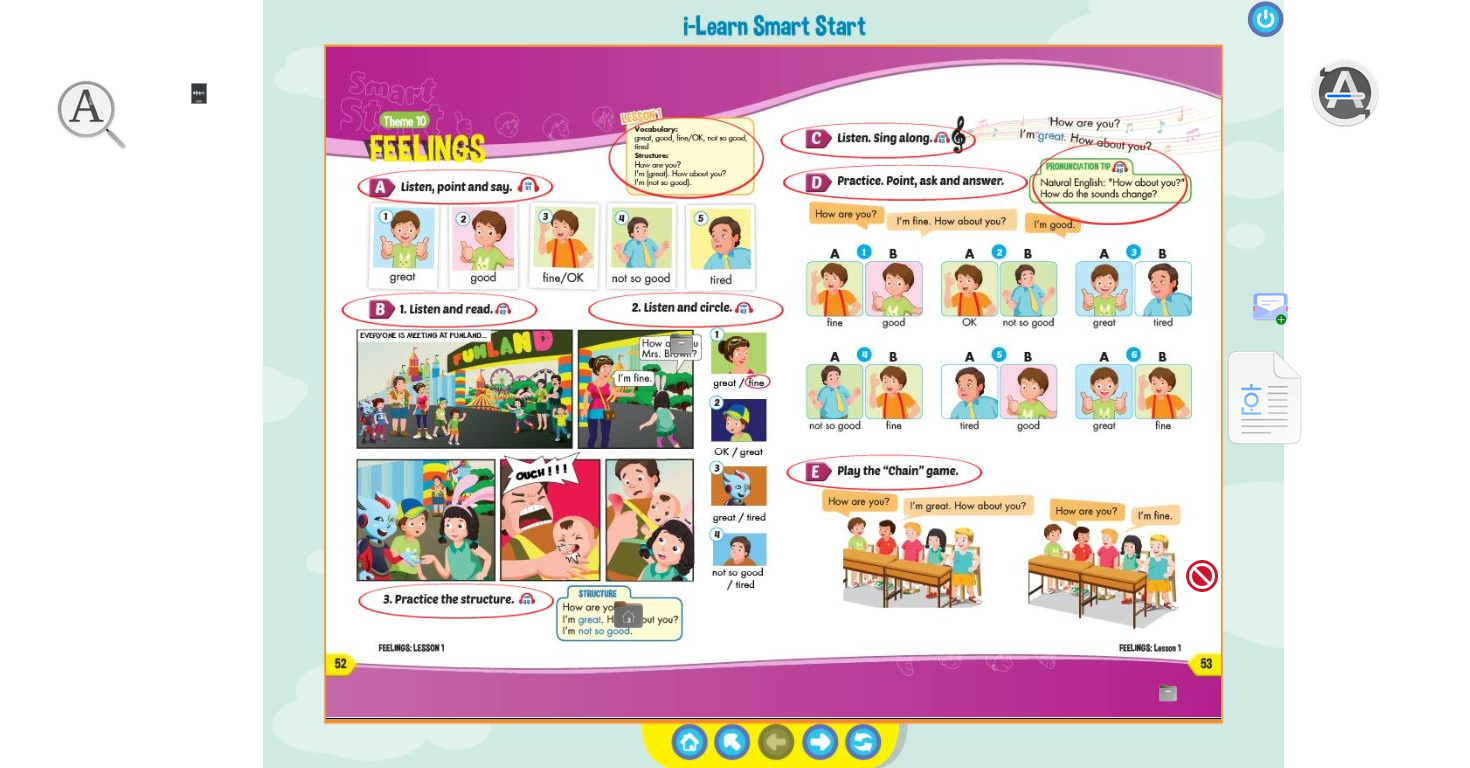 This screenshot has width=1470, height=768. Describe the element at coordinates (628, 614) in the screenshot. I see `access your home folder` at that location.